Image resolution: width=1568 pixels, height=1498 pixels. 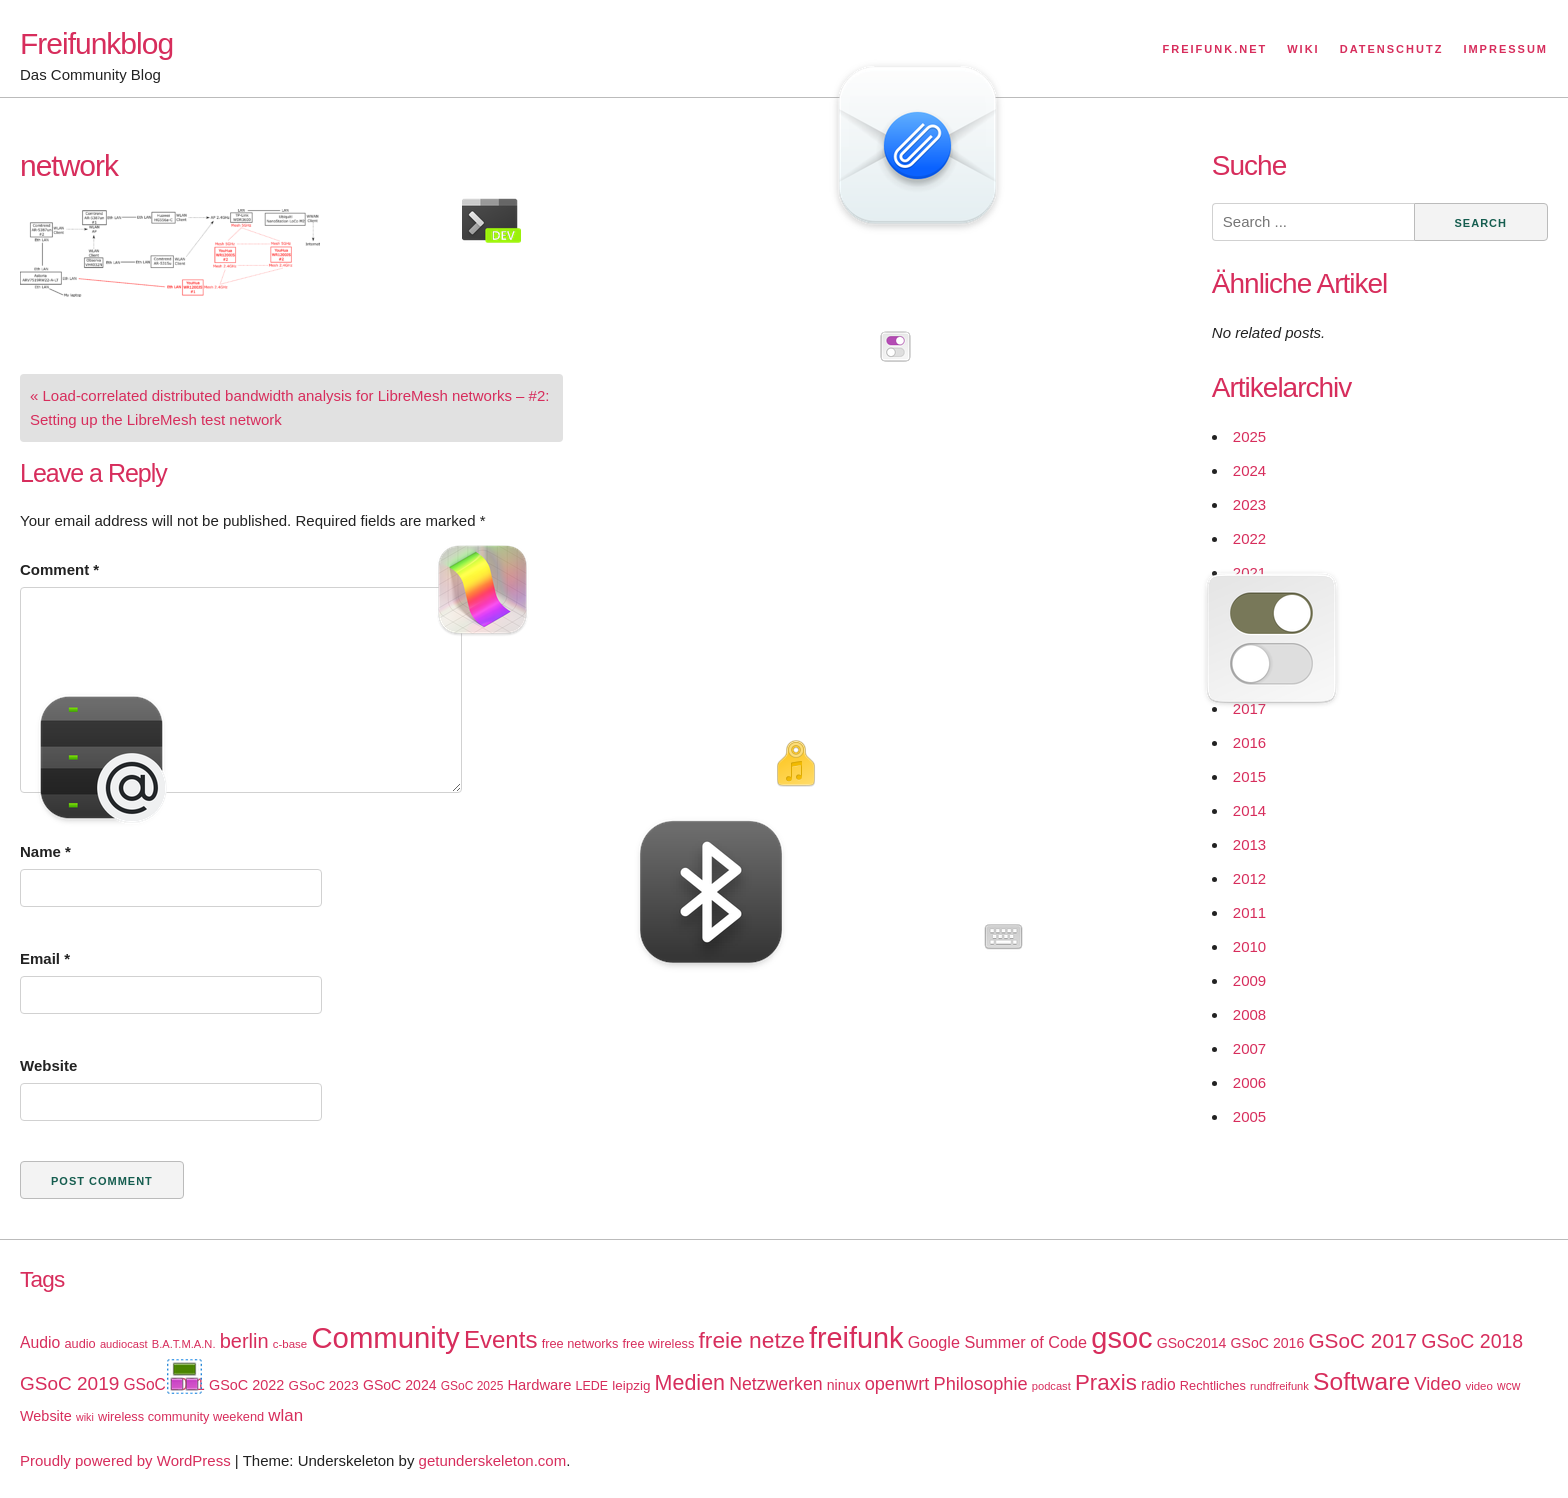 I want to click on select all items in the current view, so click(x=184, y=1376).